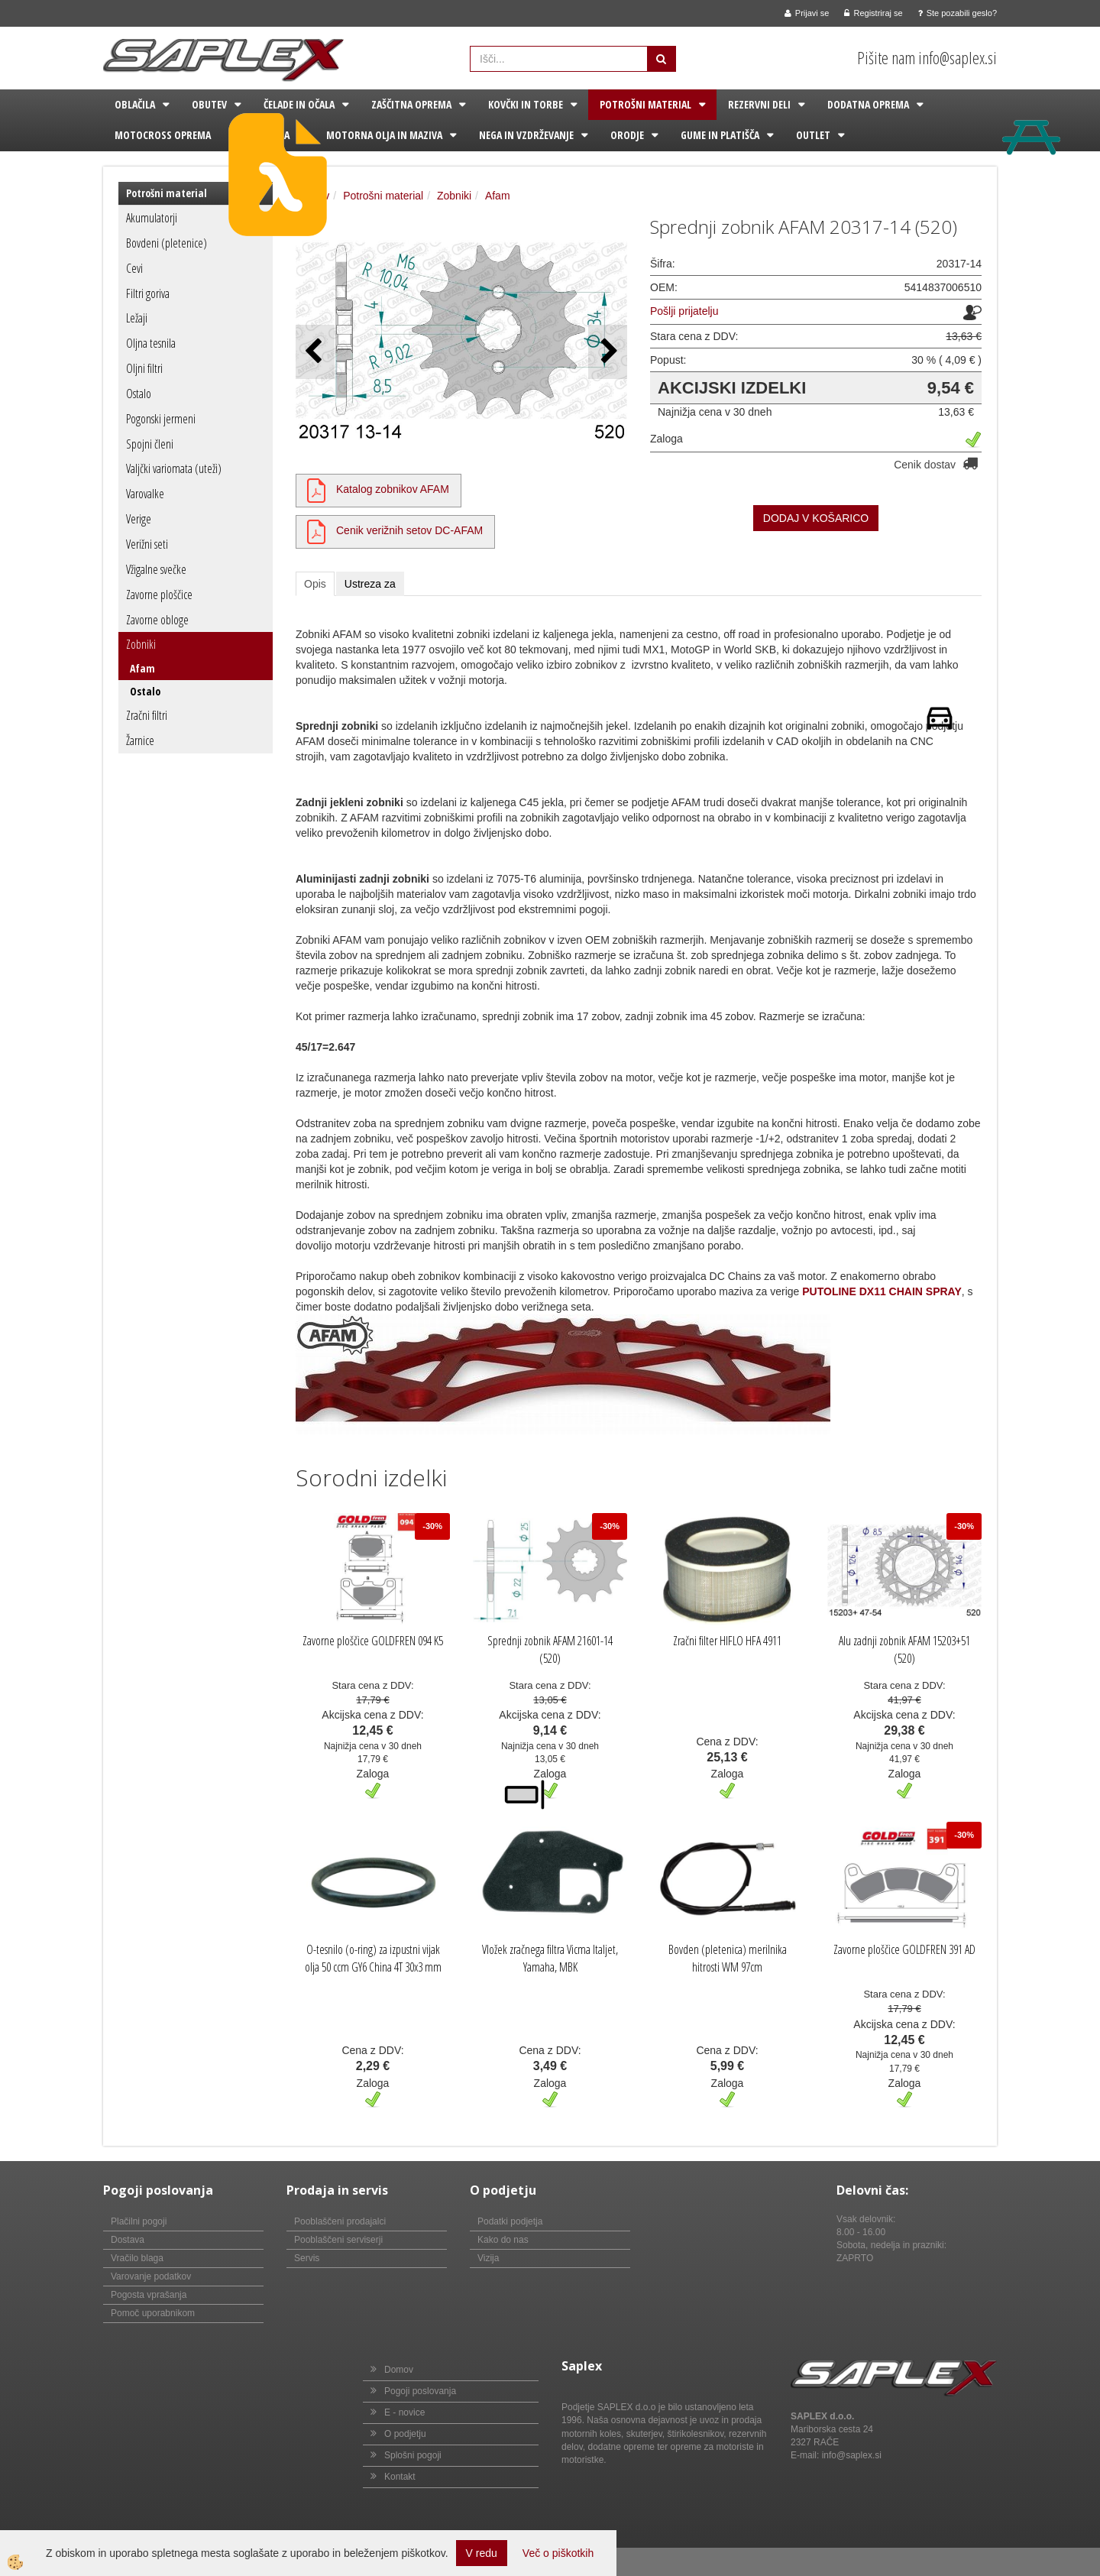 The width and height of the screenshot is (1100, 2576). Describe the element at coordinates (940, 718) in the screenshot. I see `indicates it's time to leave for your destination` at that location.